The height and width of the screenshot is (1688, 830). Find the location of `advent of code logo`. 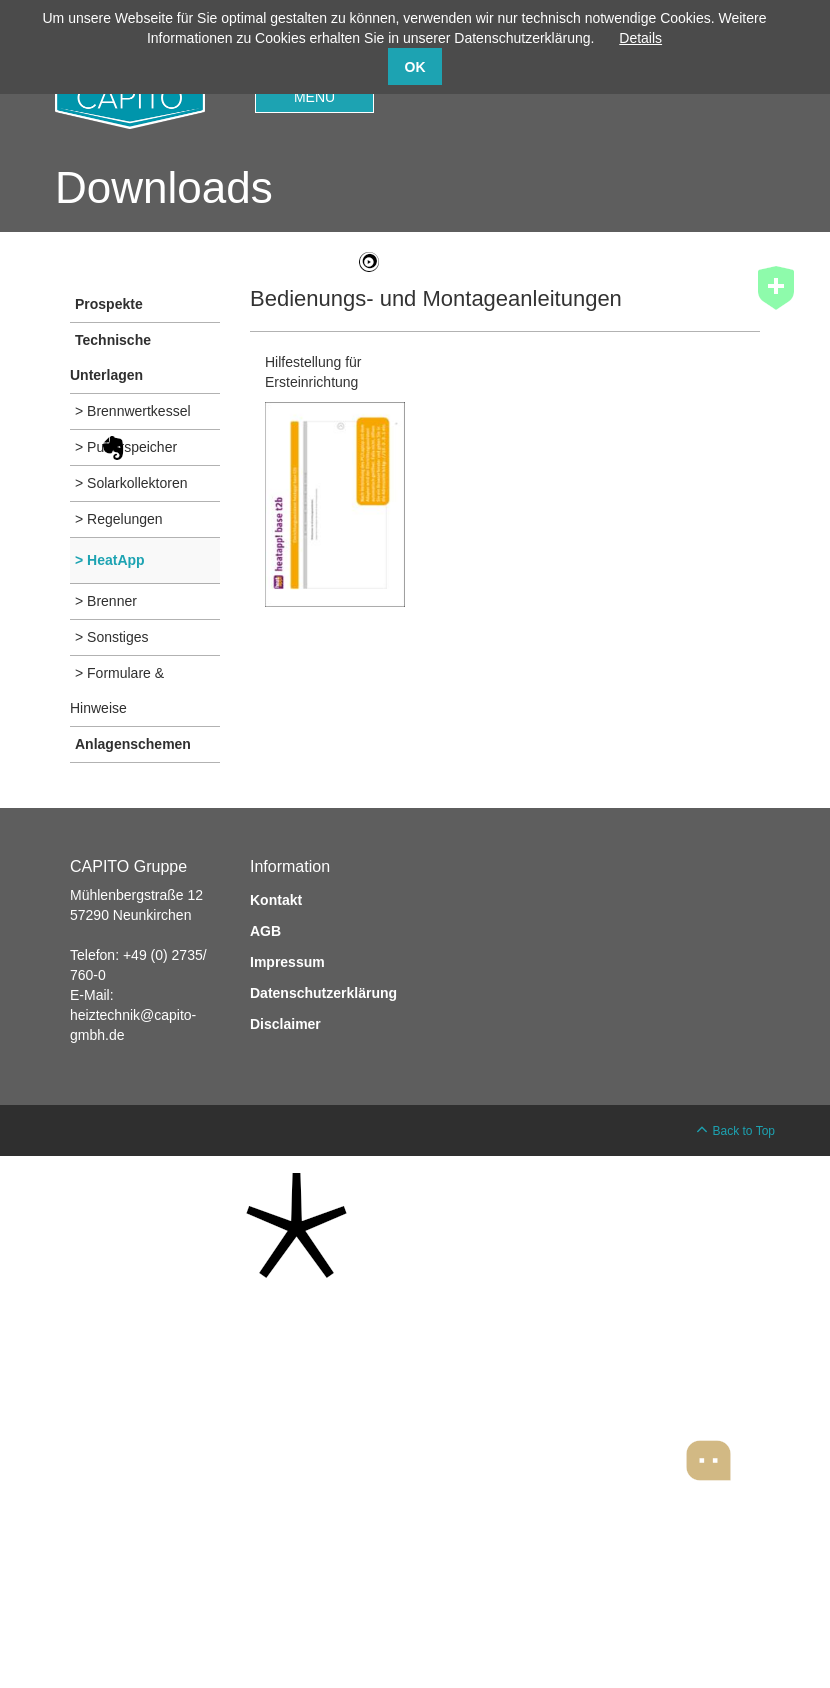

advent of code logo is located at coordinates (296, 1225).